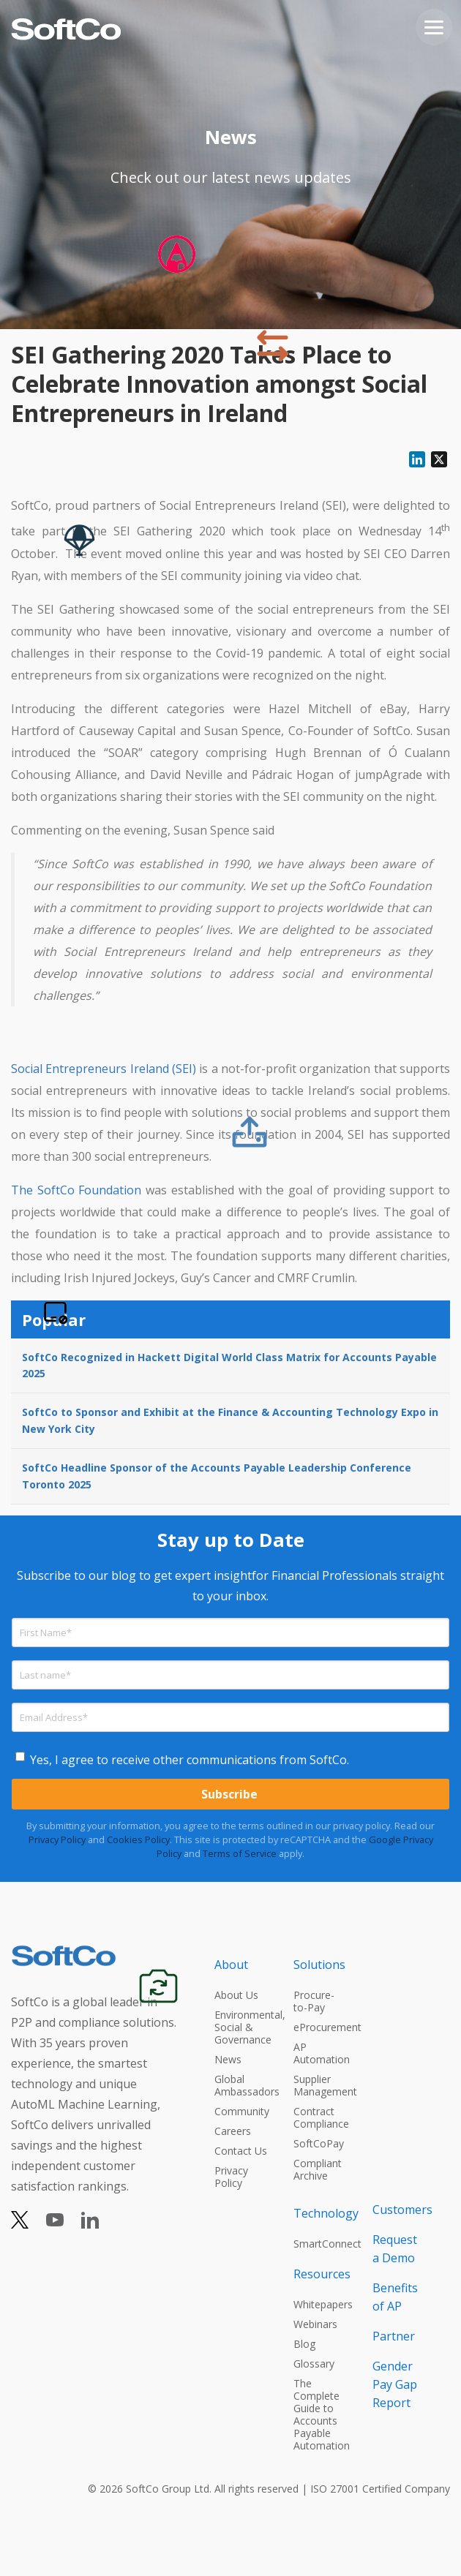 The width and height of the screenshot is (461, 2576). I want to click on disconnect or remove iPad from horizontal display, so click(55, 1311).